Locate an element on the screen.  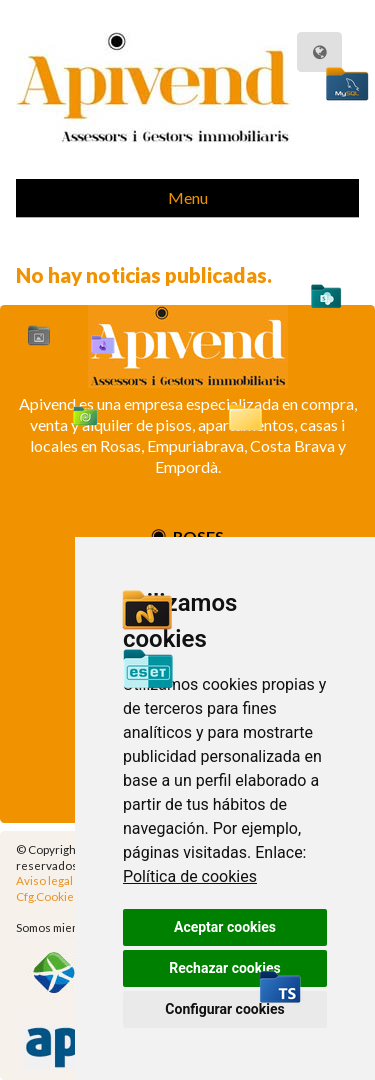
open folder to view contents is located at coordinates (245, 418).